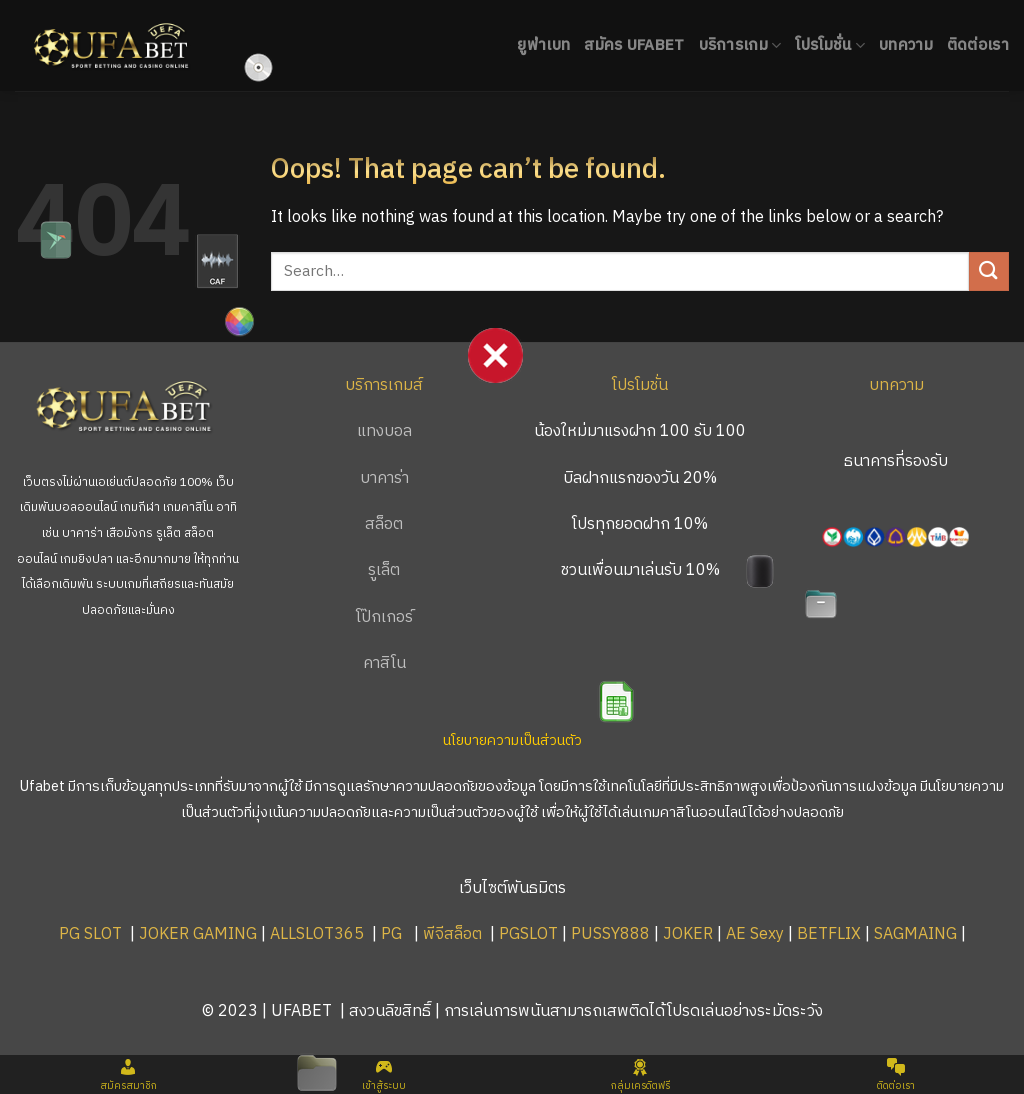  I want to click on snap application package file, so click(56, 240).